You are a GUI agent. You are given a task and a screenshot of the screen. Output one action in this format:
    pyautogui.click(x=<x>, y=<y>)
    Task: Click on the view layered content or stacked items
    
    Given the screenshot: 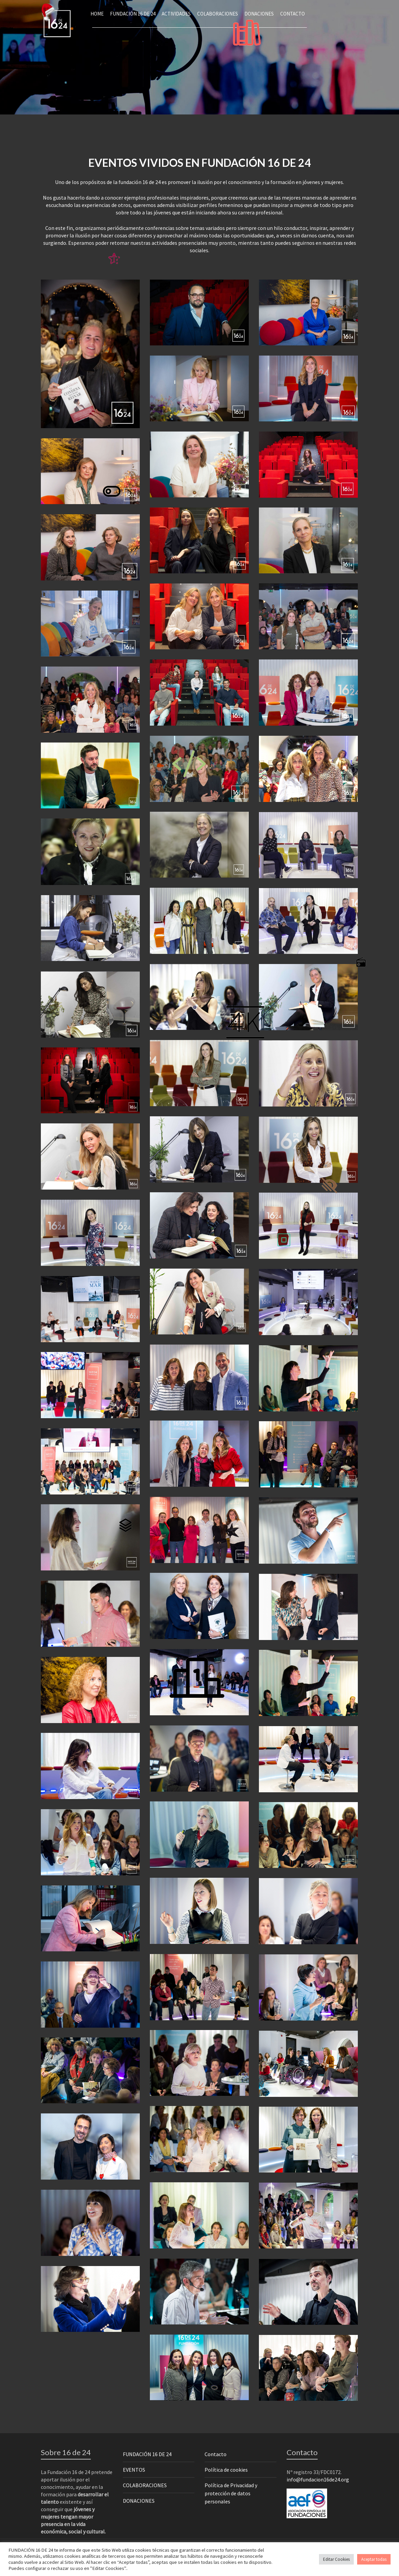 What is the action you would take?
    pyautogui.click(x=126, y=1525)
    